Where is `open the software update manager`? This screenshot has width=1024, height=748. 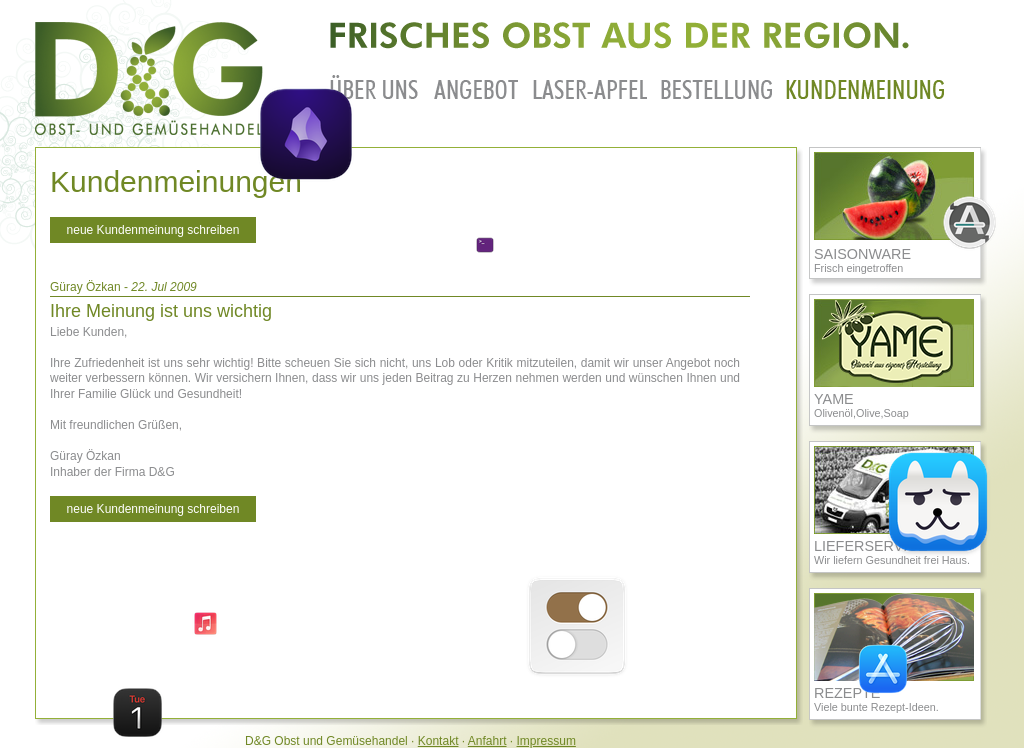 open the software update manager is located at coordinates (969, 222).